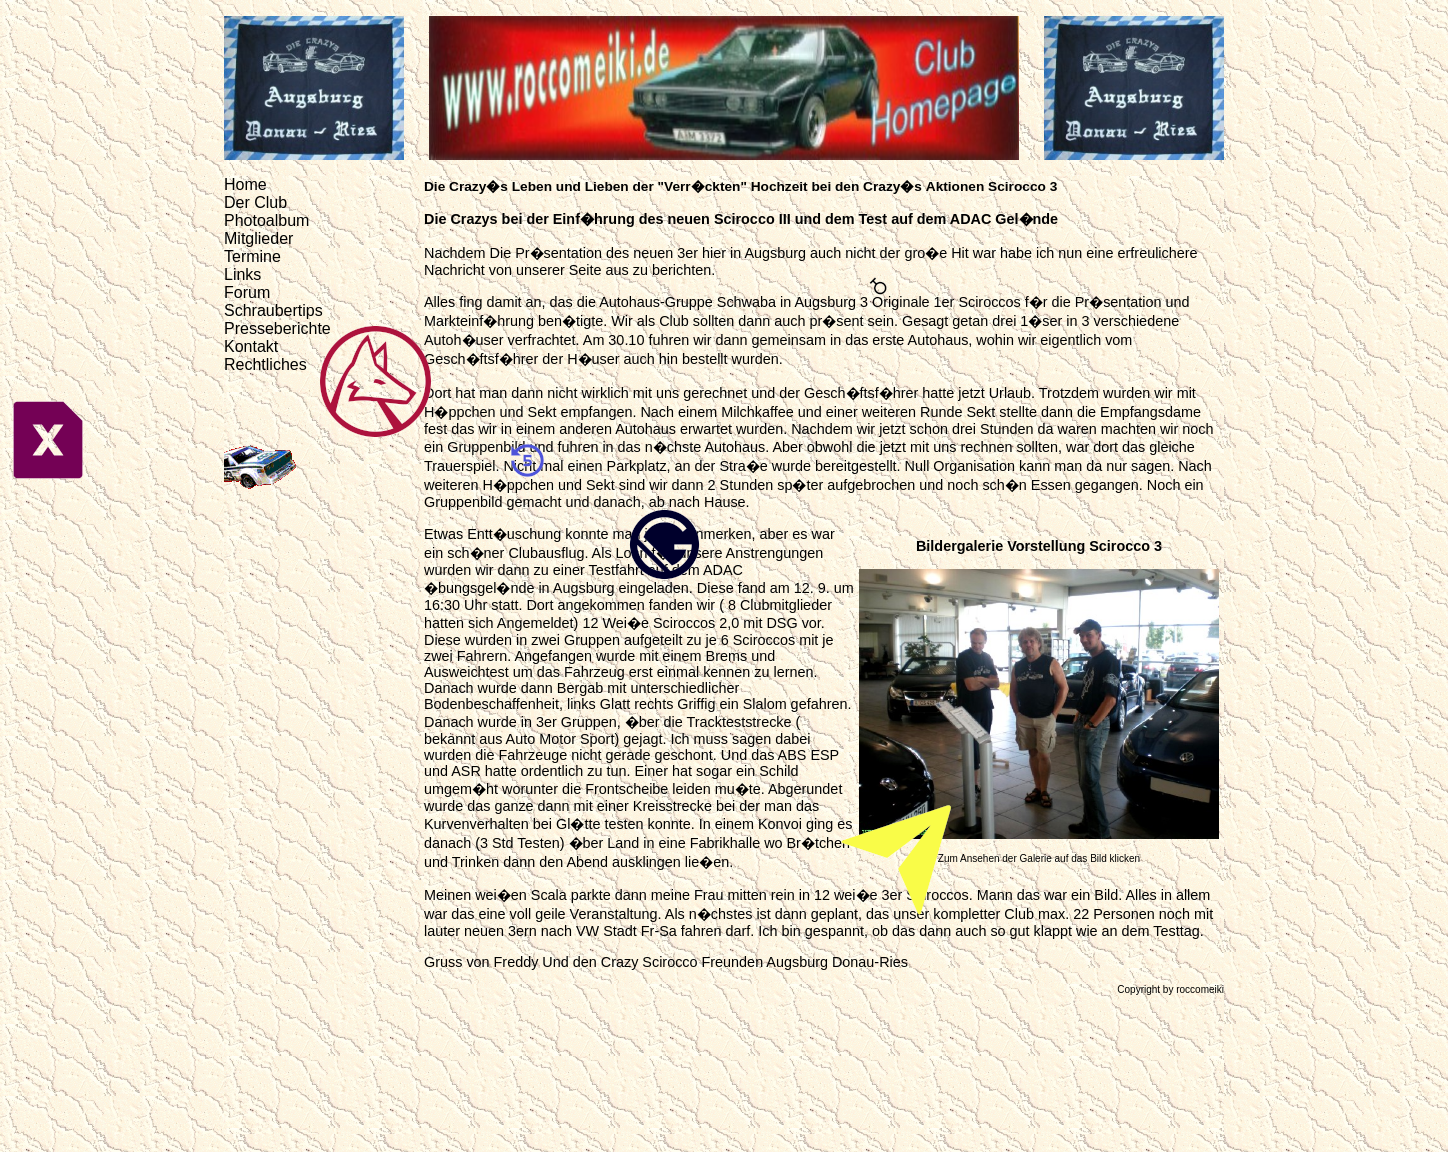 The height and width of the screenshot is (1152, 1448). What do you see at coordinates (879, 286) in the screenshot?
I see `indicates transgender or travesti gender identity` at bounding box center [879, 286].